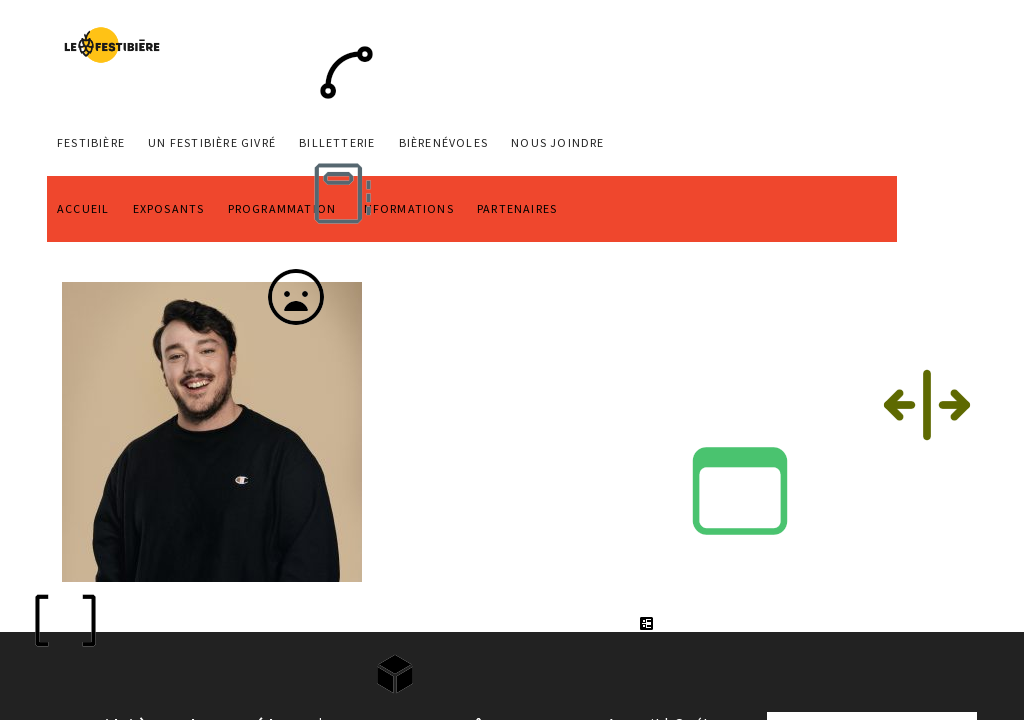 This screenshot has width=1024, height=720. Describe the element at coordinates (346, 72) in the screenshot. I see `draw a curved path or bezier line` at that location.